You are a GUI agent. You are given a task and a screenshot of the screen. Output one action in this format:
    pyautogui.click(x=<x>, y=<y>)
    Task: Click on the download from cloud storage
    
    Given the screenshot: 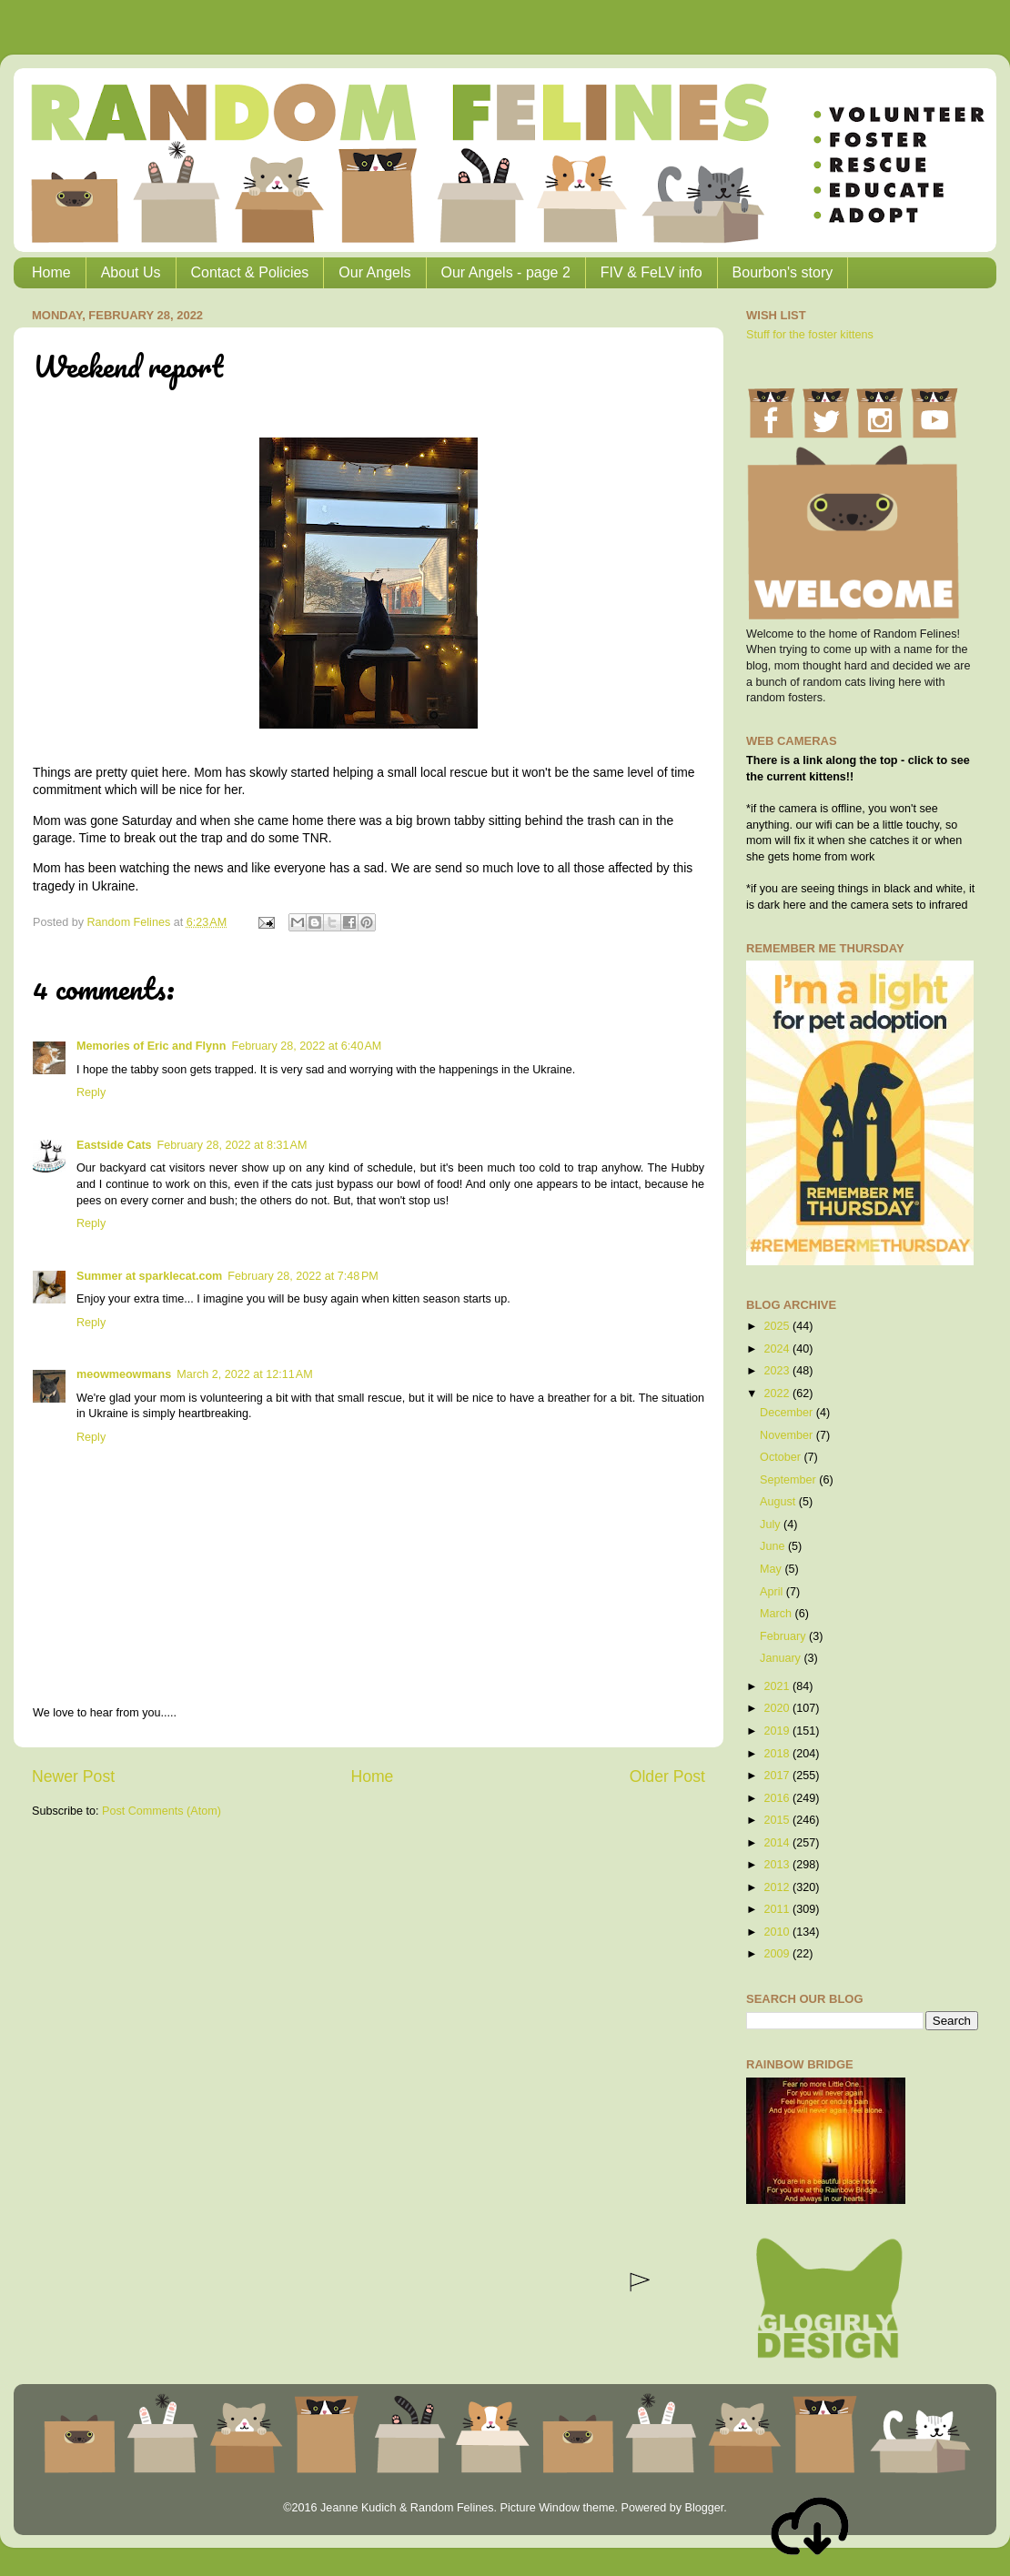 What is the action you would take?
    pyautogui.click(x=810, y=2526)
    